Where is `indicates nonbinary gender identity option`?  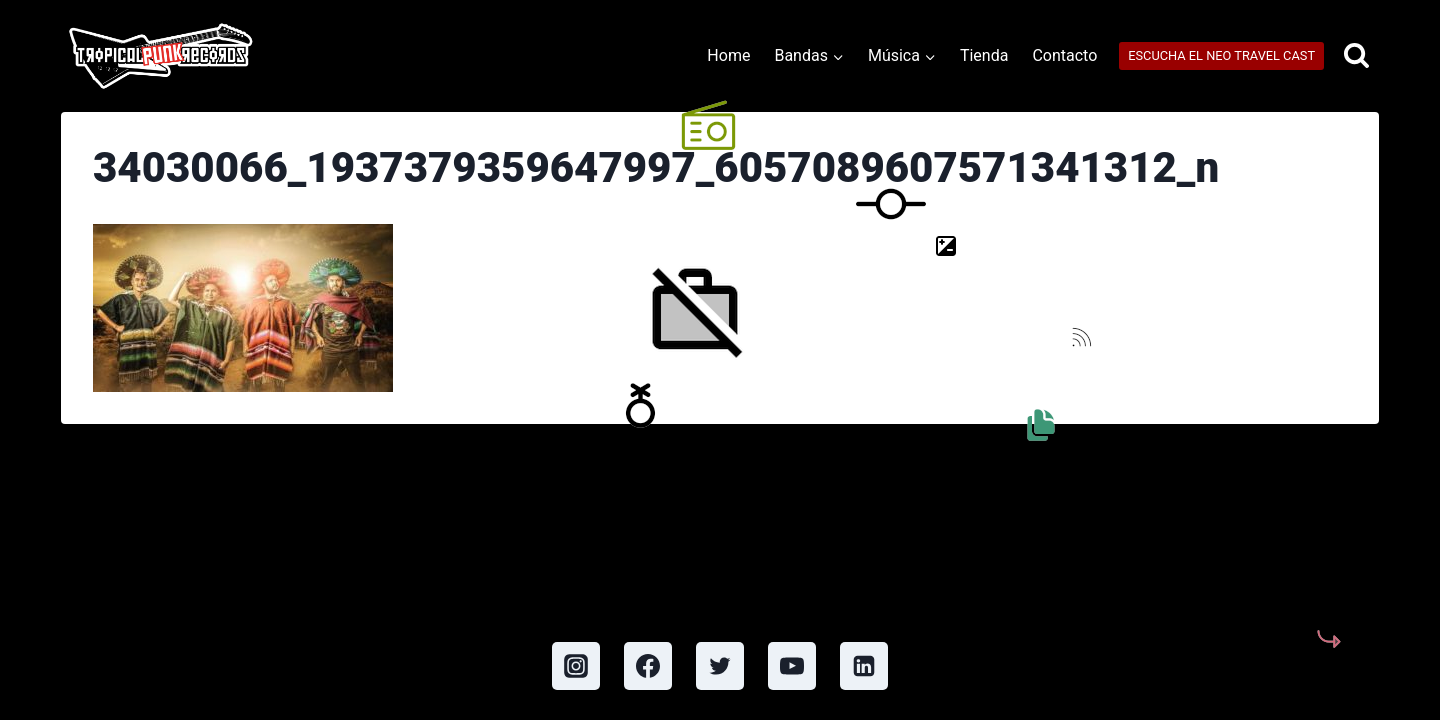 indicates nonbinary gender identity option is located at coordinates (640, 405).